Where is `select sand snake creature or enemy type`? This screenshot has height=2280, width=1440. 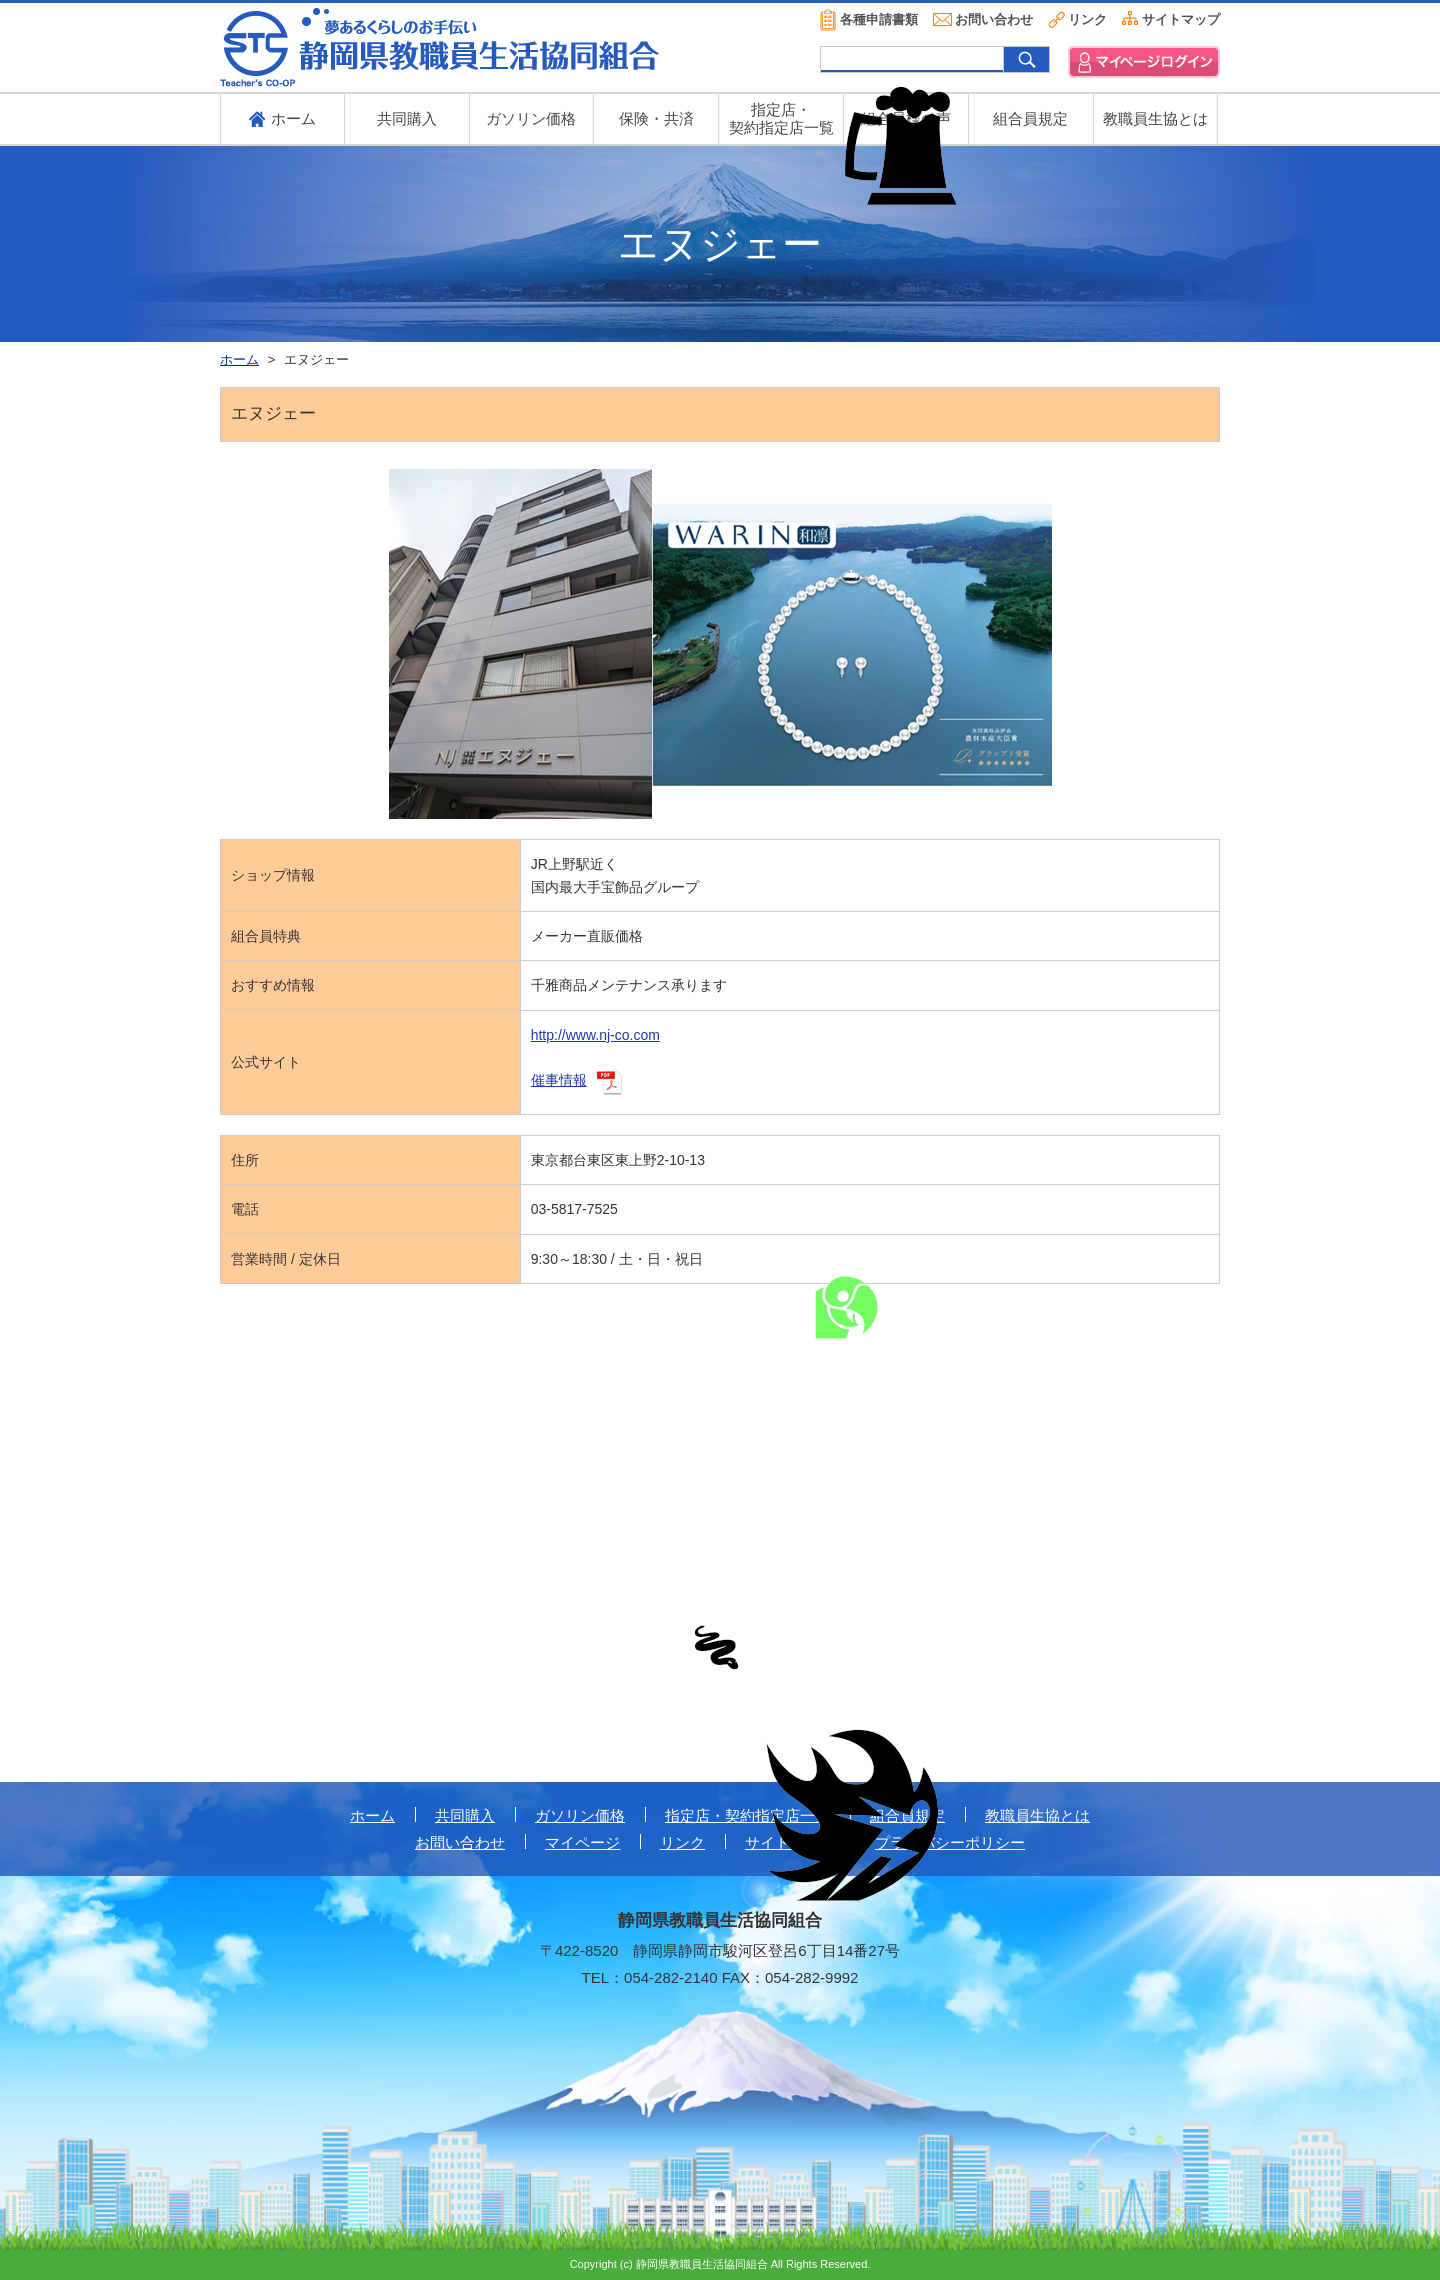
select sand snake creature or enemy type is located at coordinates (716, 1647).